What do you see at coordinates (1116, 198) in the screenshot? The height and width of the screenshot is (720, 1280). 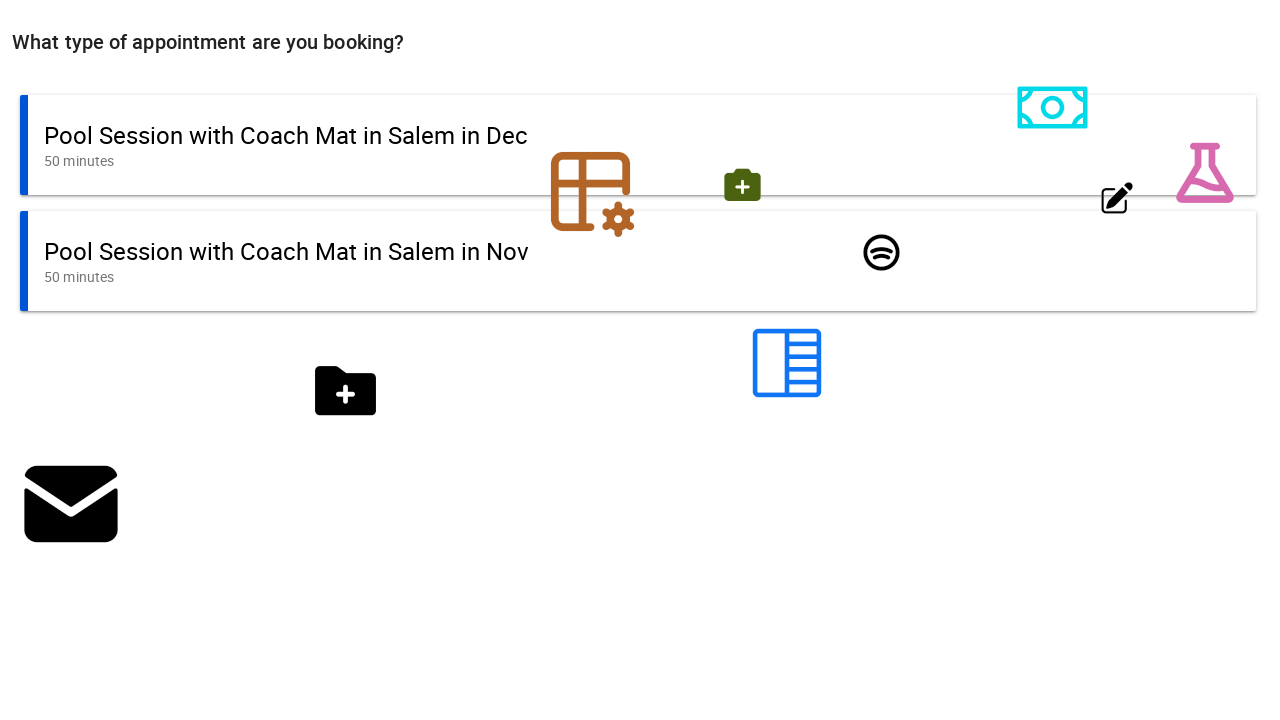 I see `edit or compose a new document` at bounding box center [1116, 198].